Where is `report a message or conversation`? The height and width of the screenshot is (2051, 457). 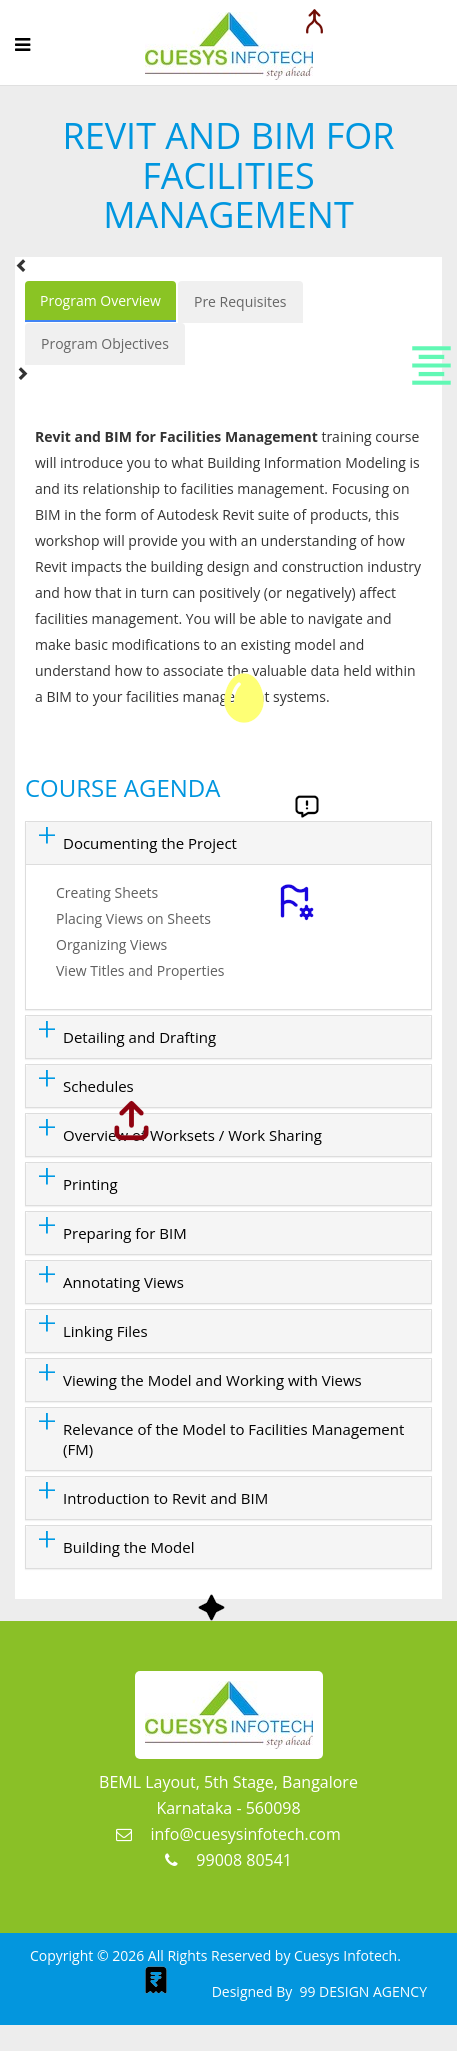
report a message or conversation is located at coordinates (307, 806).